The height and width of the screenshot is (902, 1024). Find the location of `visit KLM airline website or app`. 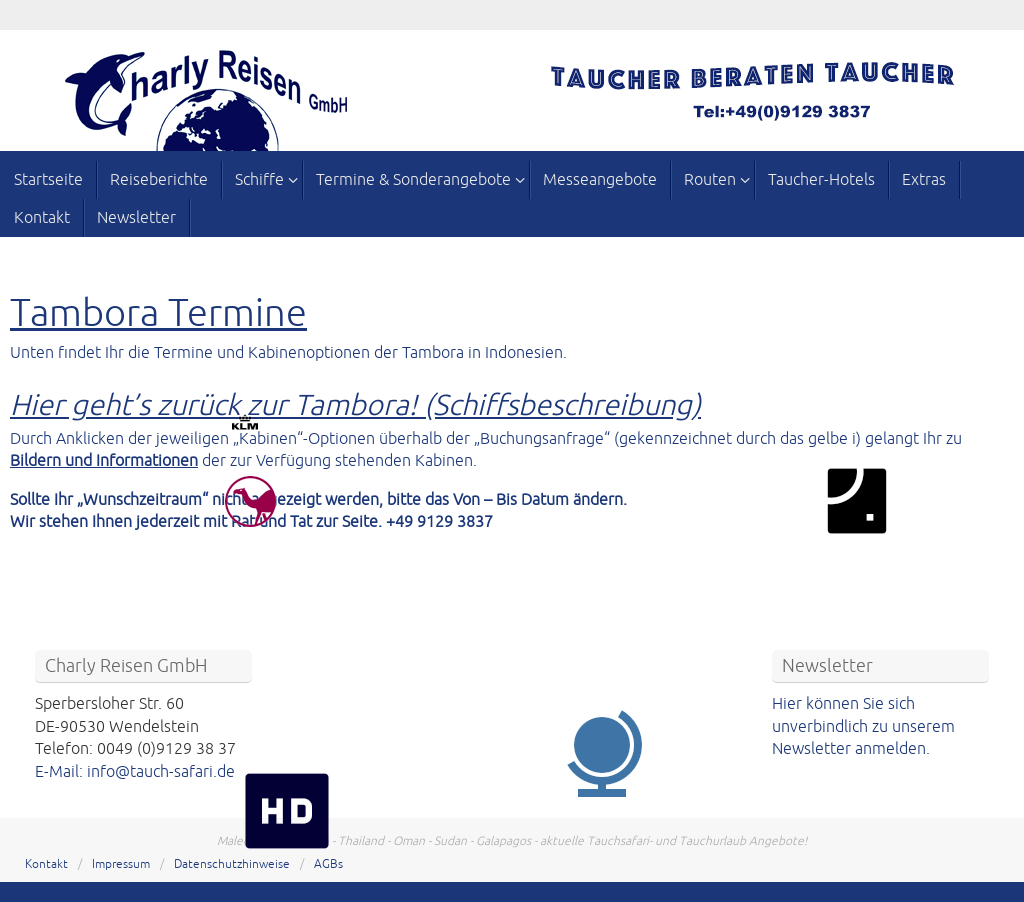

visit KLM airline website or app is located at coordinates (245, 422).